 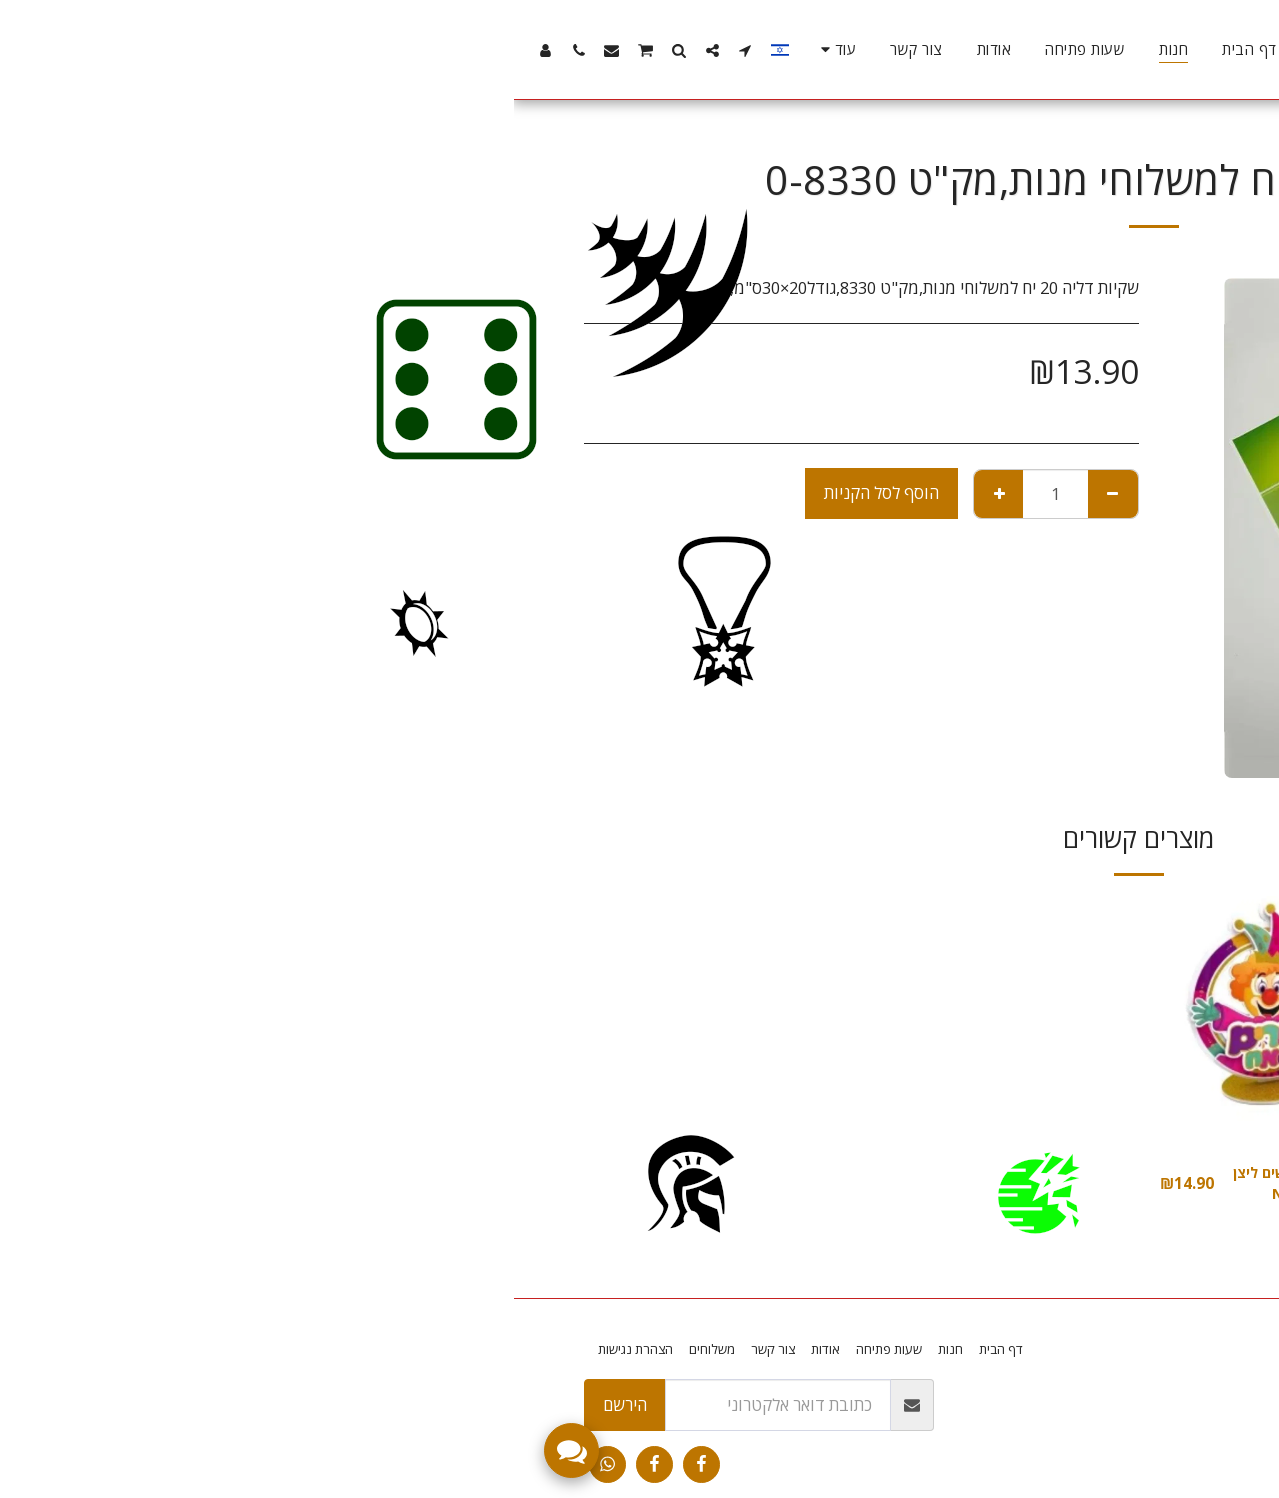 I want to click on select warrior or spartan character class, so click(x=691, y=1184).